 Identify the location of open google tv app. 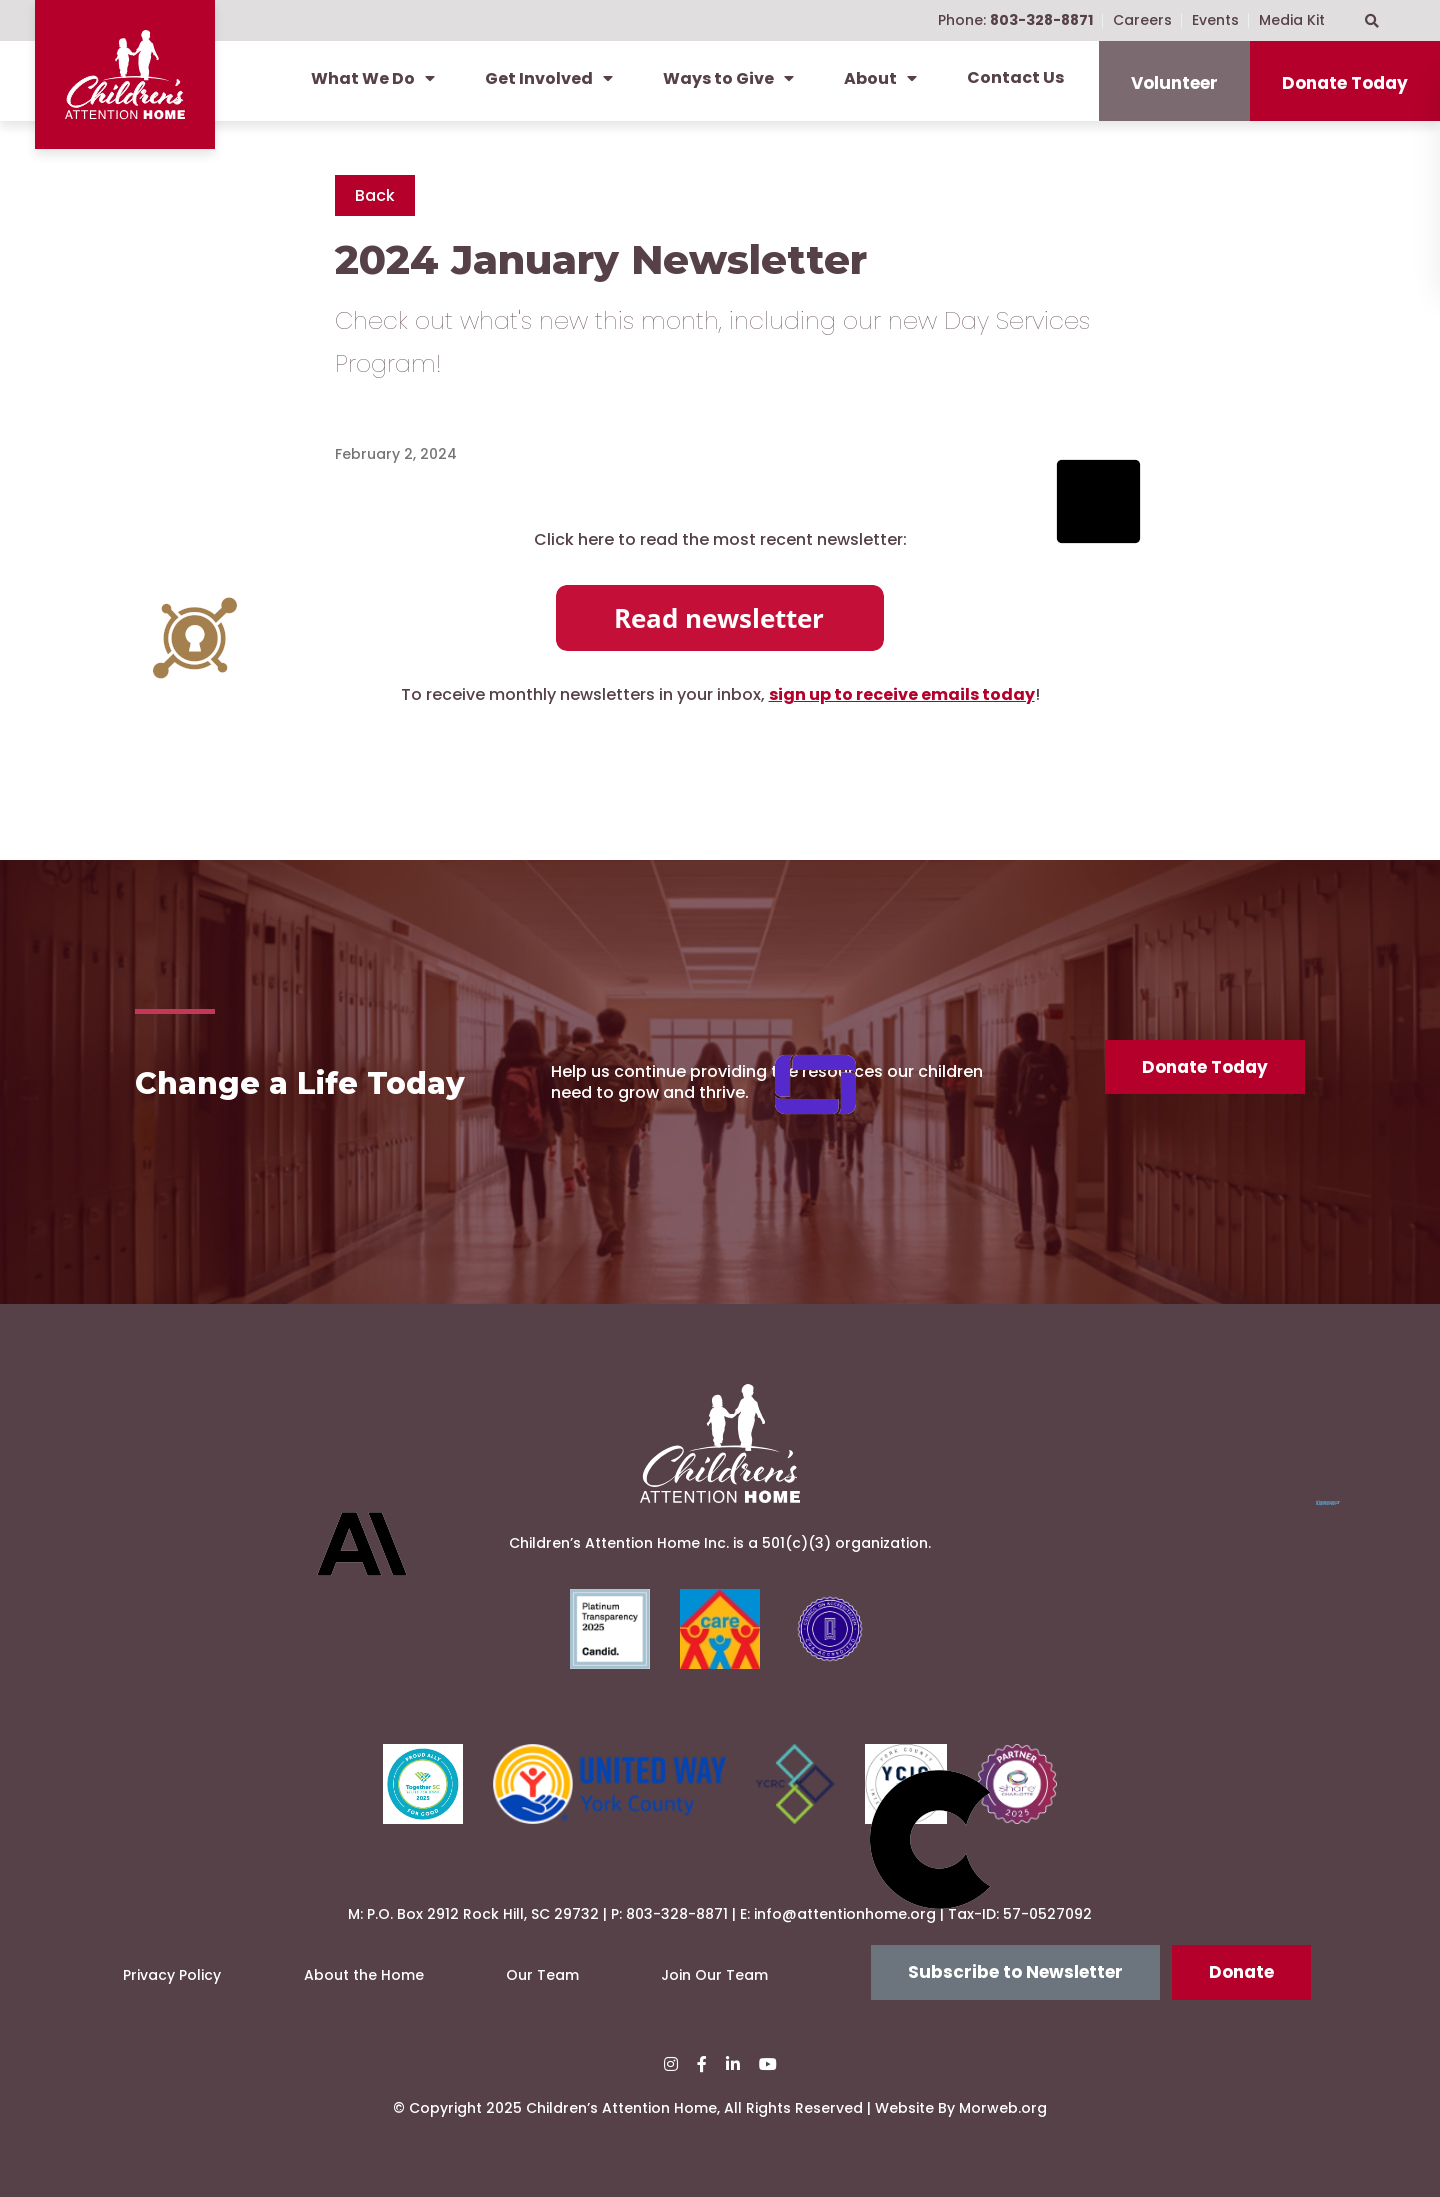
(815, 1084).